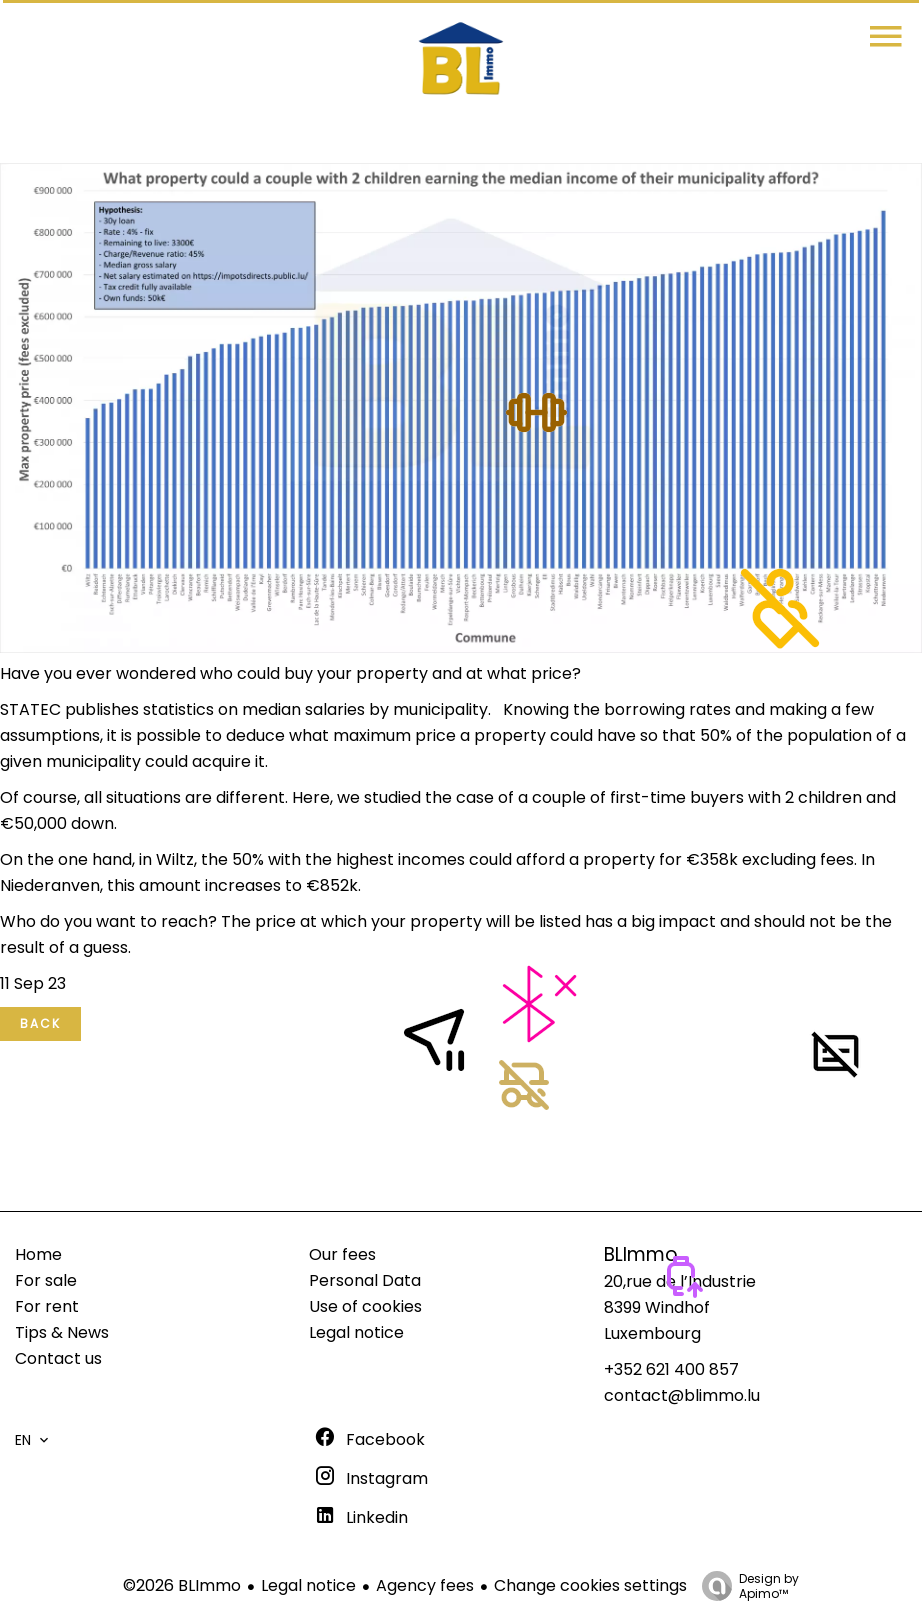 The width and height of the screenshot is (922, 1621). What do you see at coordinates (681, 1276) in the screenshot?
I see `upload data from smartwatch` at bounding box center [681, 1276].